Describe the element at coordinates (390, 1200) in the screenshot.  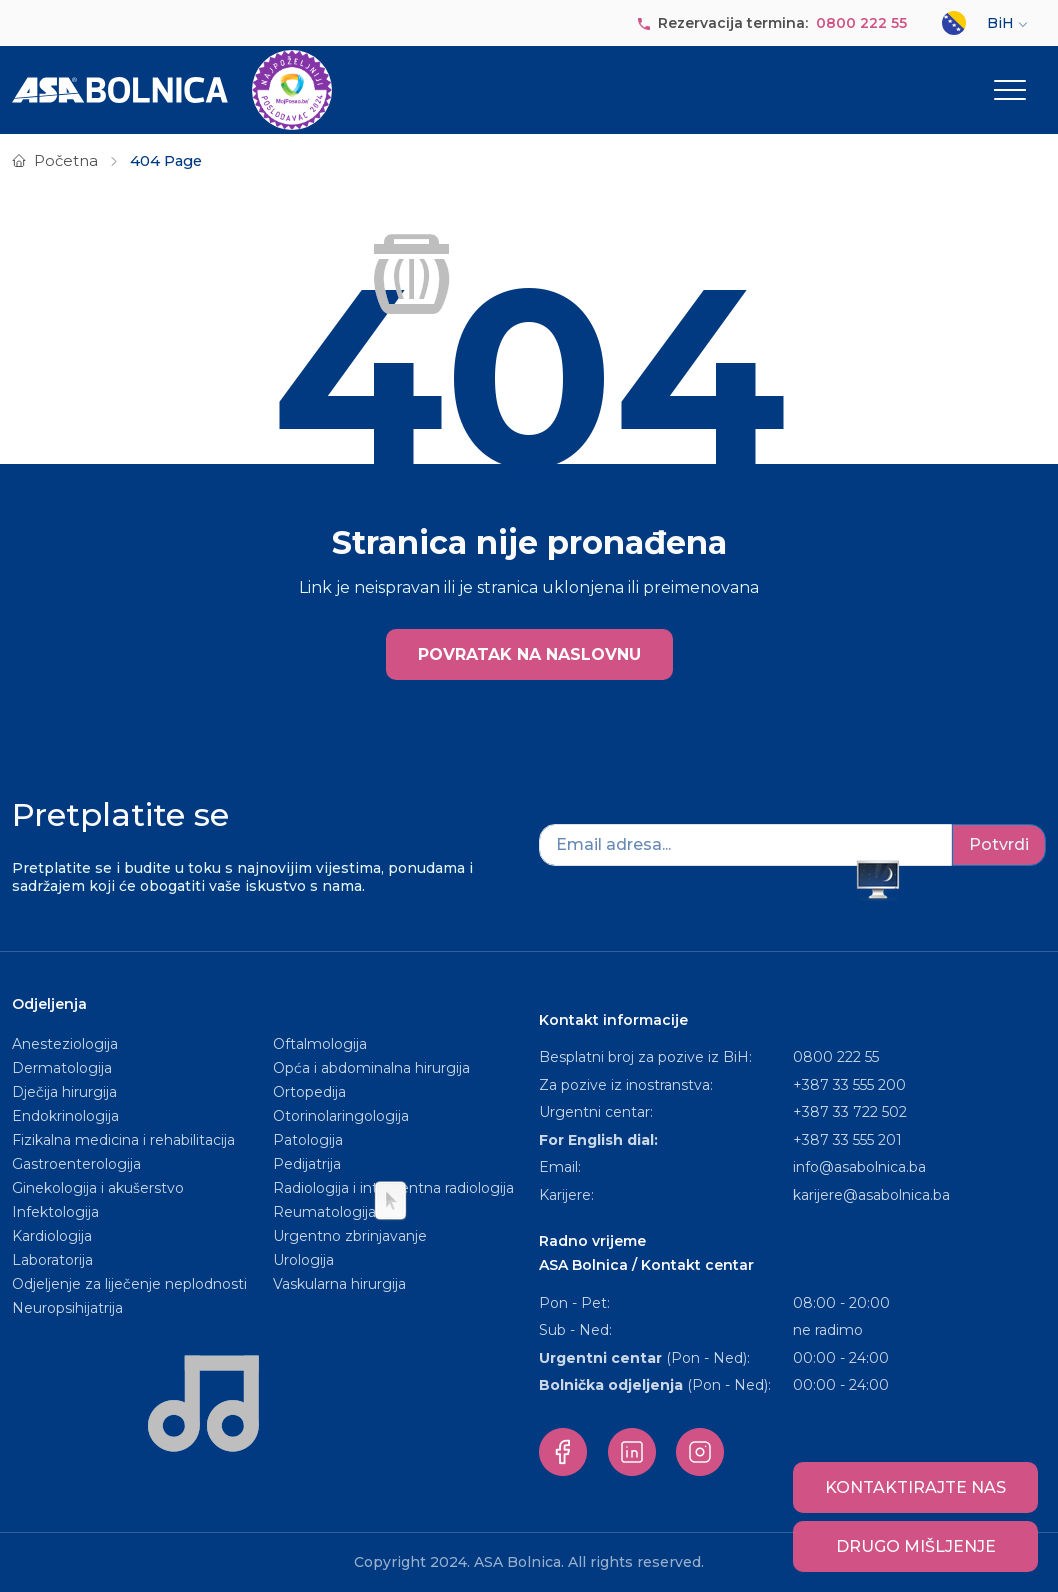
I see `cursor image file type` at that location.